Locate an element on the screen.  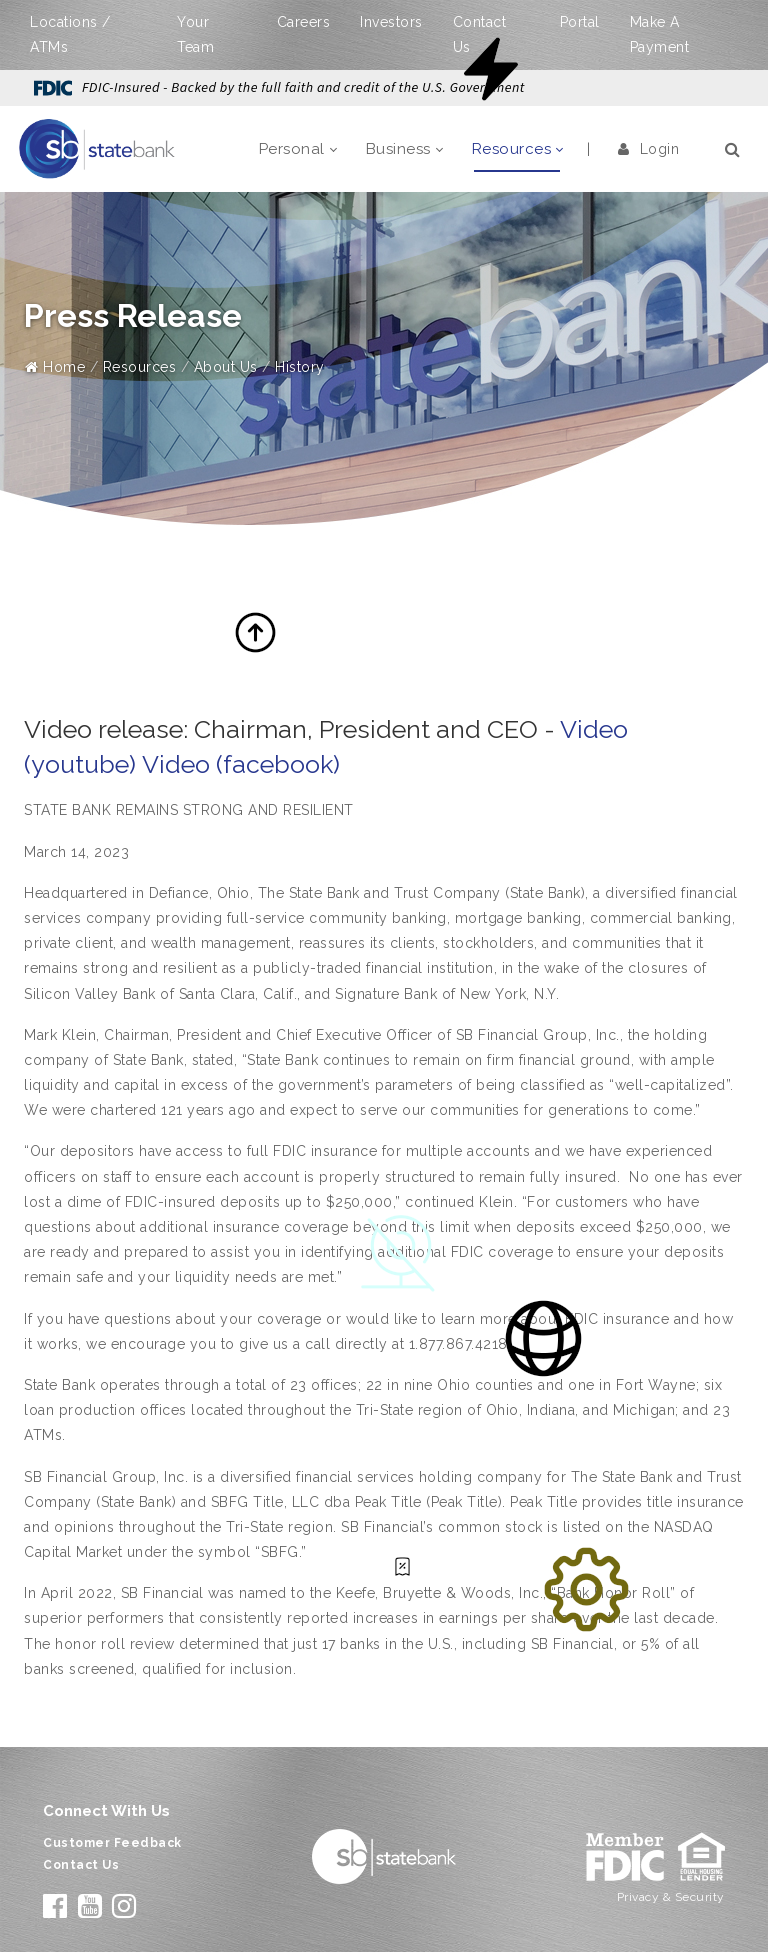
access settings or preferences is located at coordinates (586, 1589).